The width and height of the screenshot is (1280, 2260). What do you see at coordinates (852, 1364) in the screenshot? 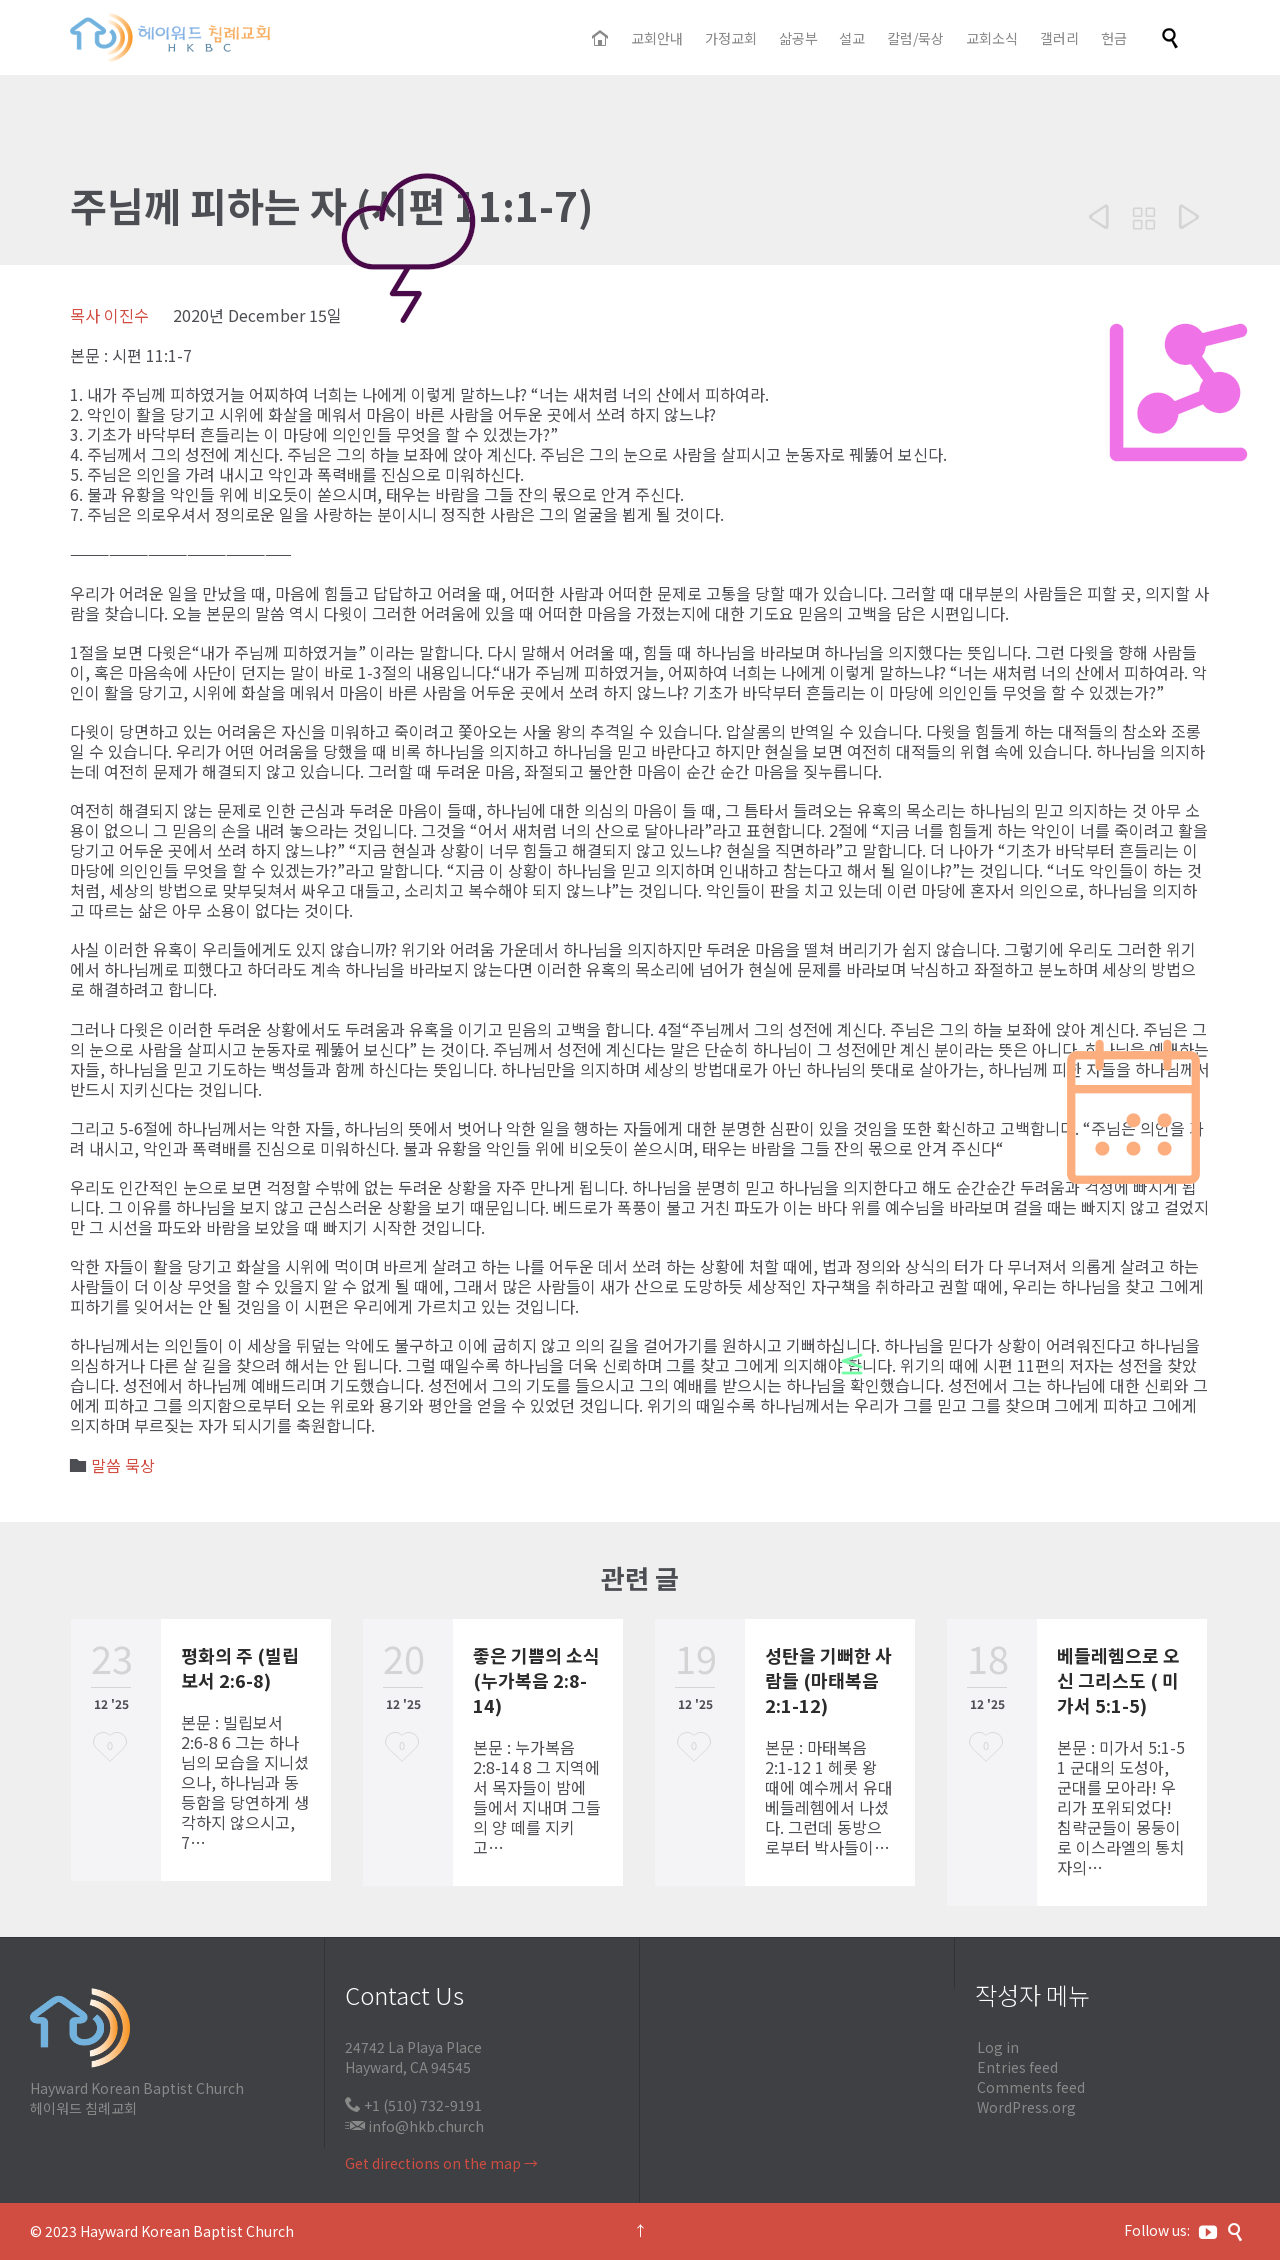
I see `less than or equal to comparison operator` at bounding box center [852, 1364].